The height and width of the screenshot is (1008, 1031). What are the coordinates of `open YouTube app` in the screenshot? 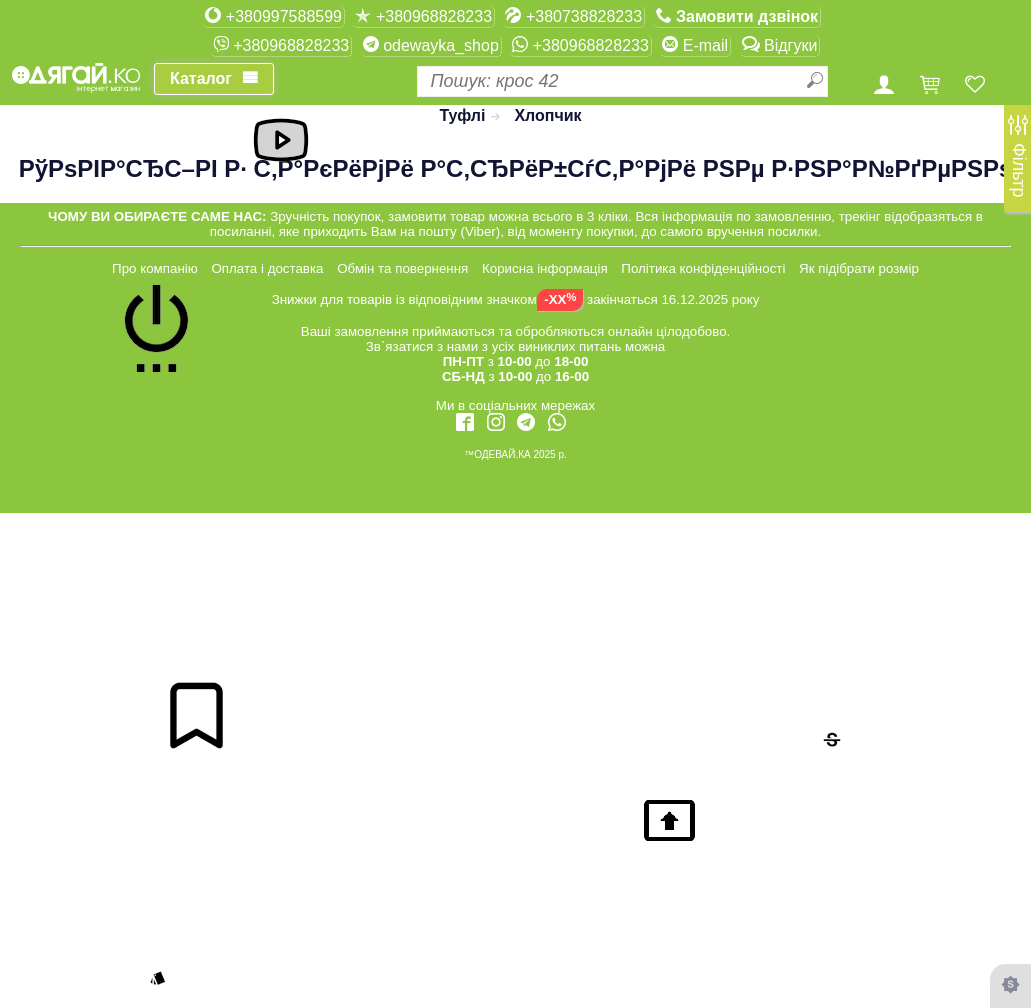 It's located at (281, 140).